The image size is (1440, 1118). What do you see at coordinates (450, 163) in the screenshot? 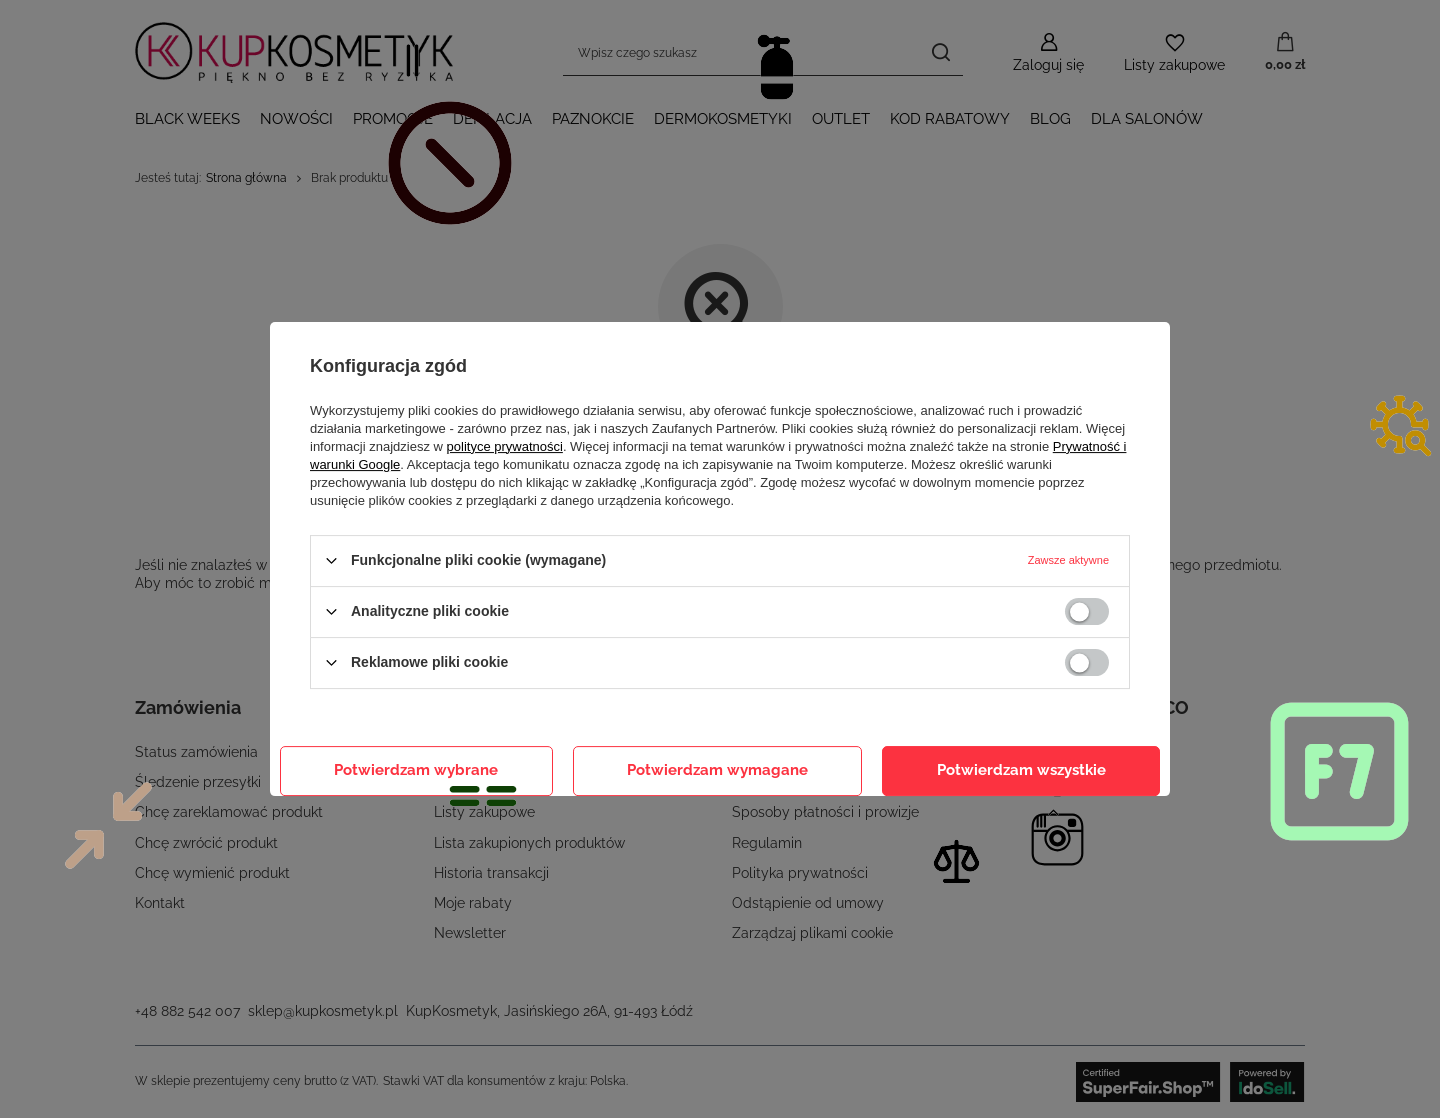
I see `indicates a forbidden or prohibited action` at bounding box center [450, 163].